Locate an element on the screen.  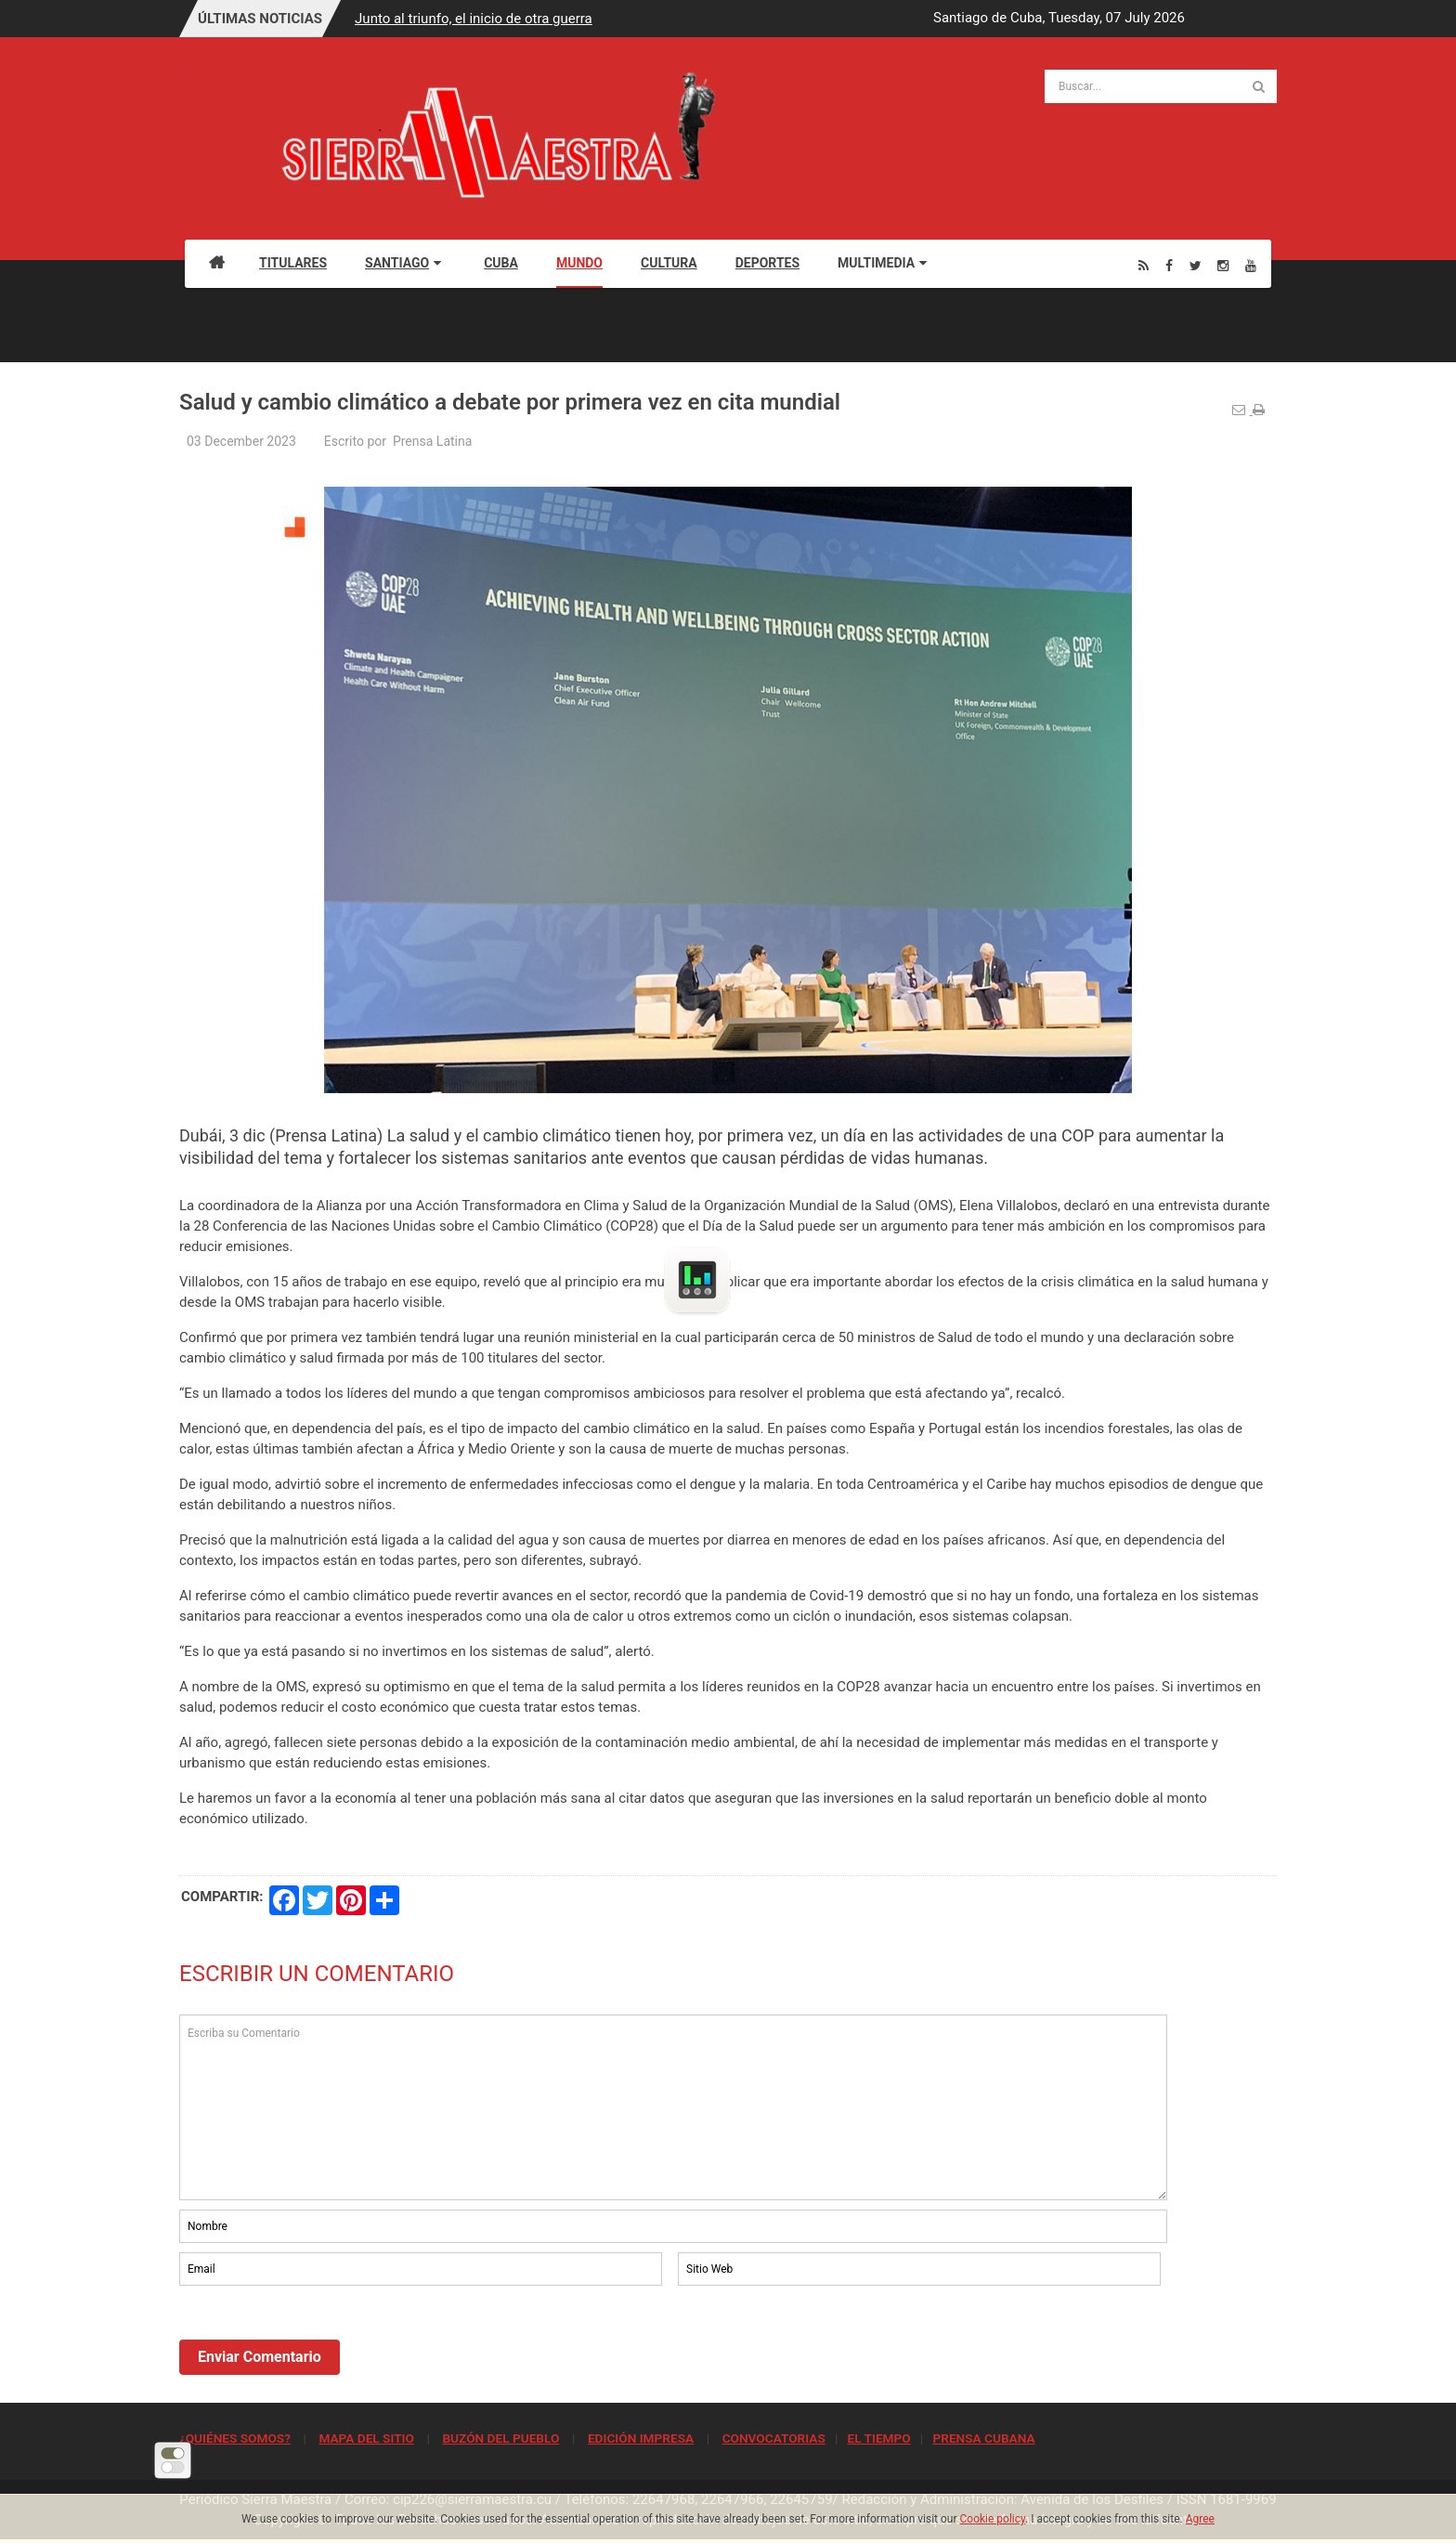
switch to the top-left workspace is located at coordinates (294, 527).